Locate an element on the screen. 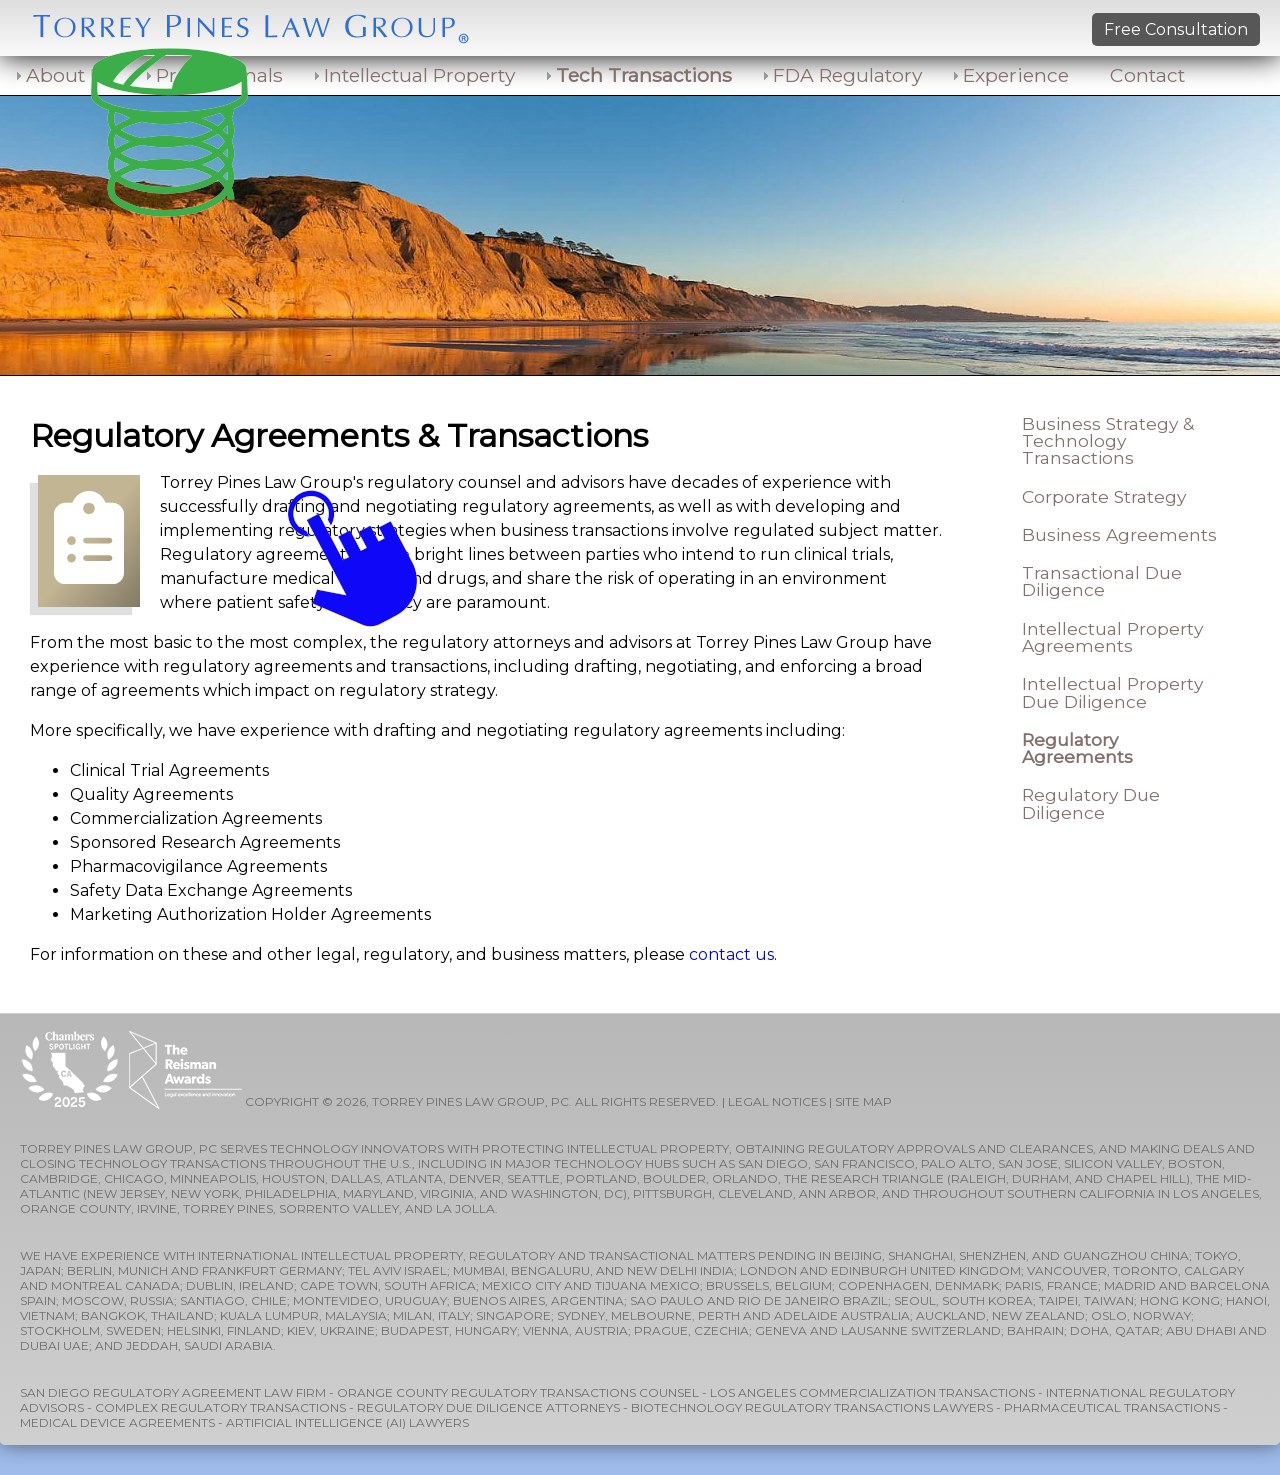 The width and height of the screenshot is (1280, 1475). tap or click to interact is located at coordinates (352, 558).